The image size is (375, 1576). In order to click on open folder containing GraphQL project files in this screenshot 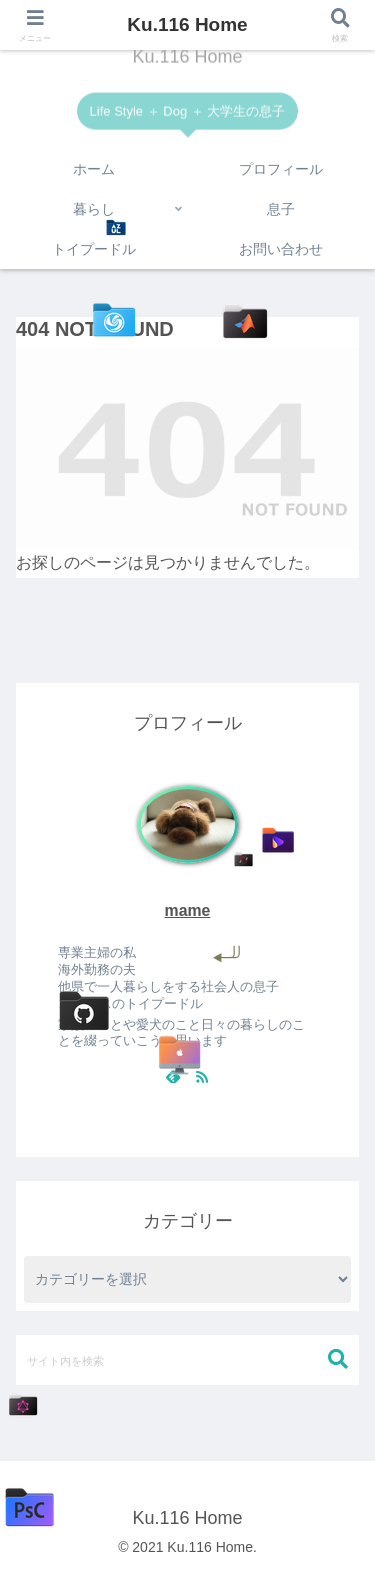, I will do `click(23, 1405)`.